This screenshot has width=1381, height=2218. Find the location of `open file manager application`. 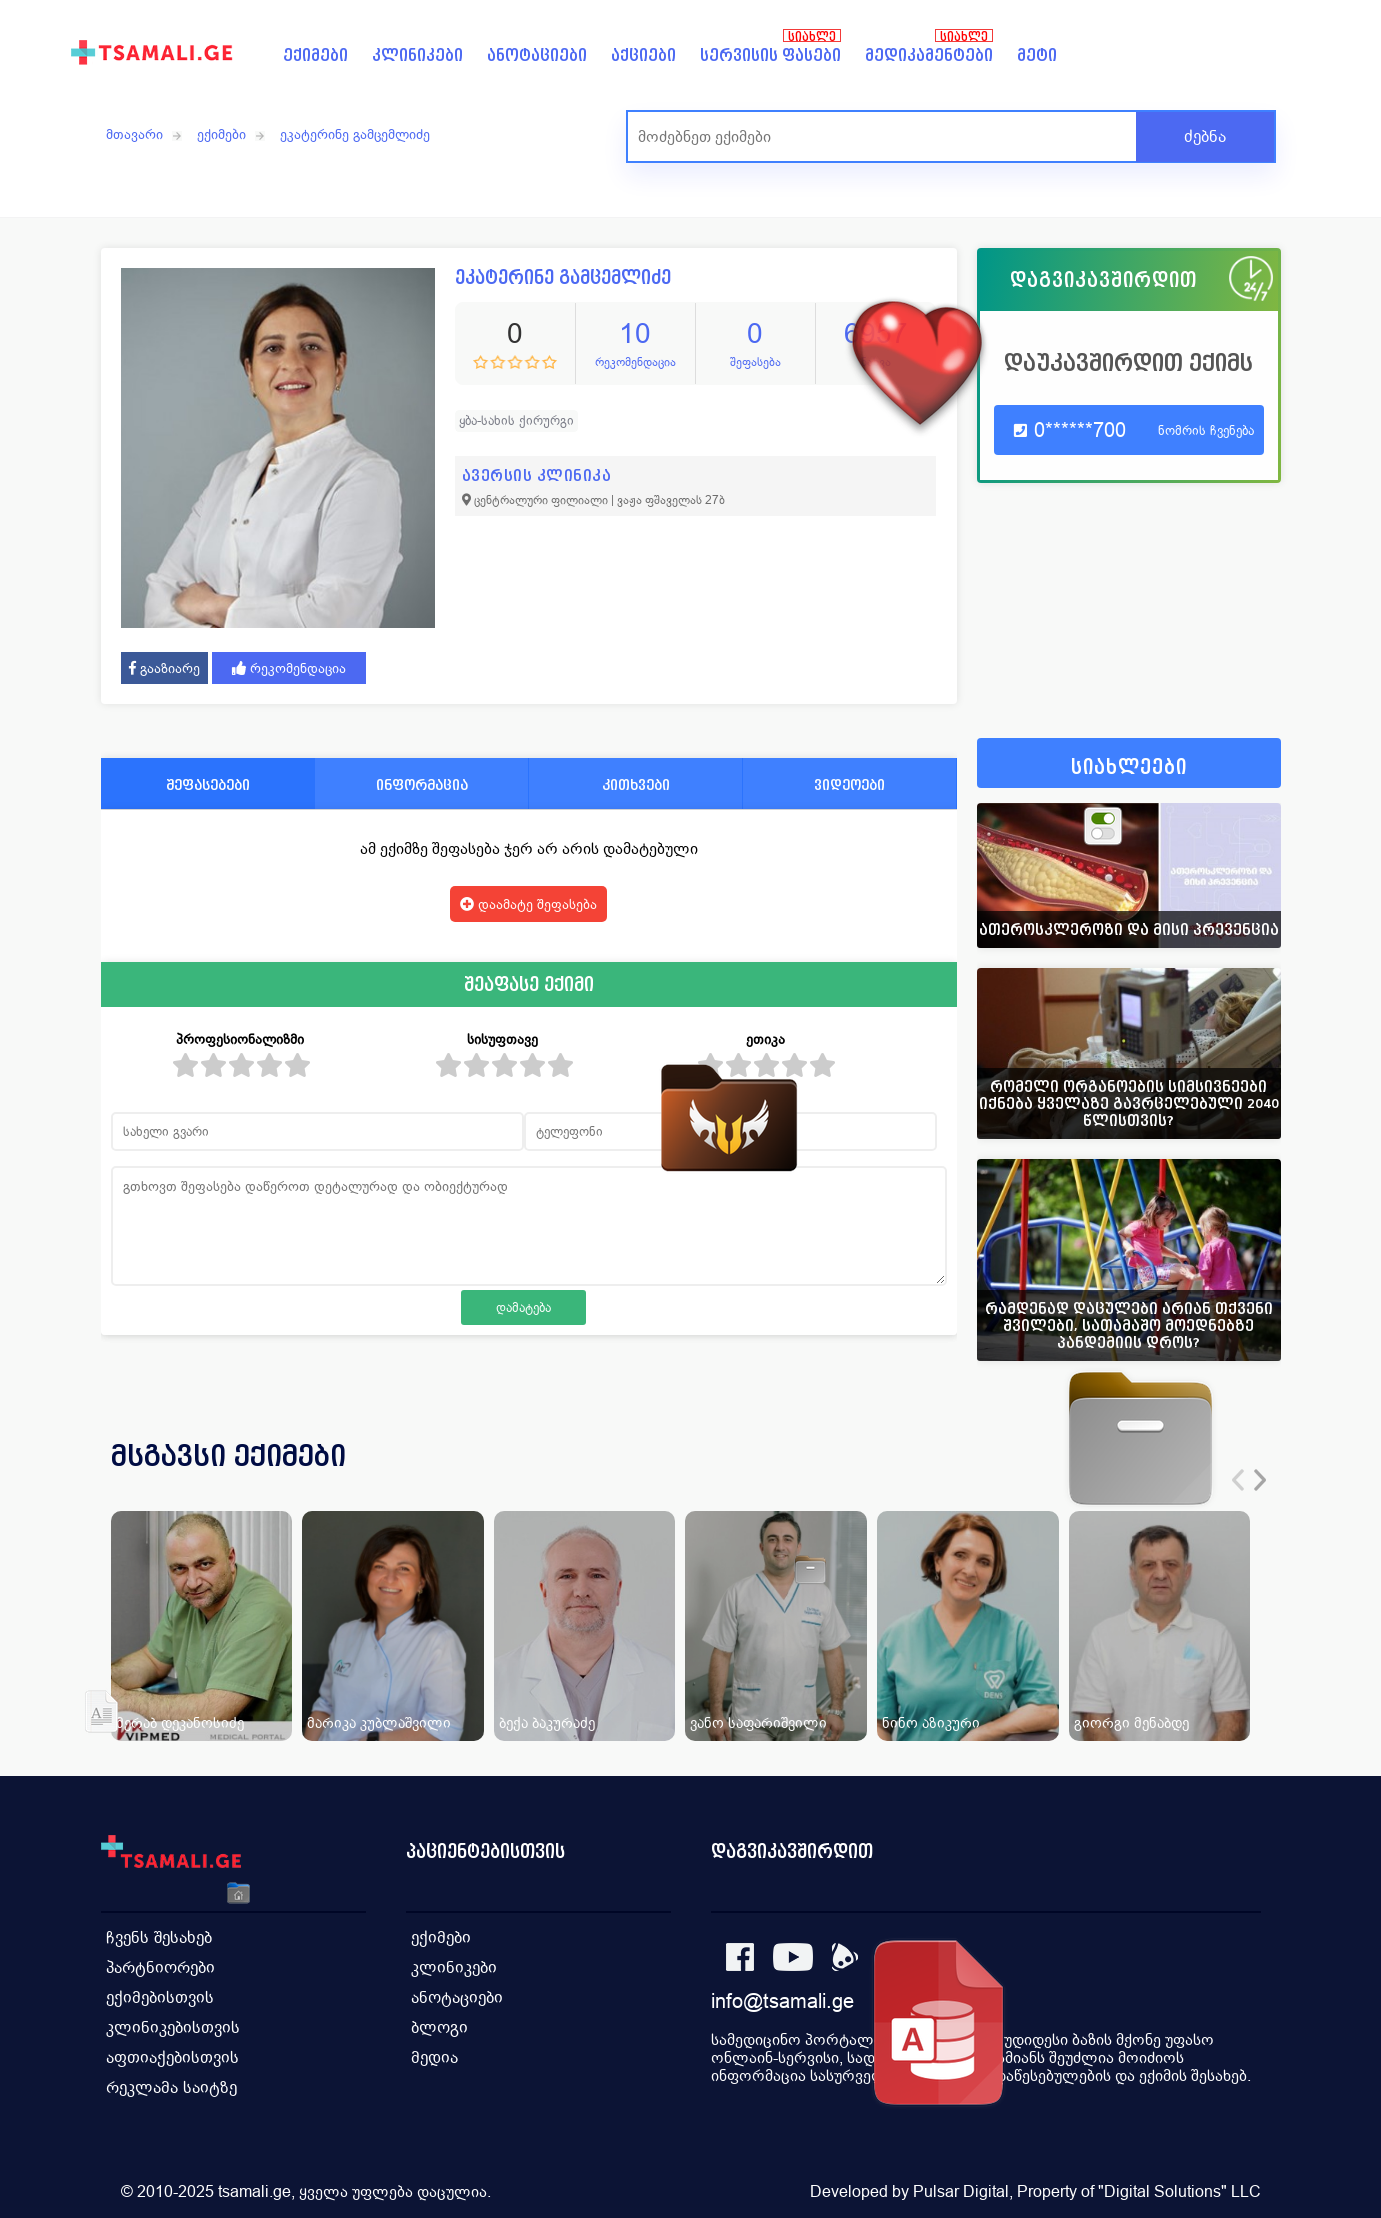

open file manager application is located at coordinates (810, 1569).